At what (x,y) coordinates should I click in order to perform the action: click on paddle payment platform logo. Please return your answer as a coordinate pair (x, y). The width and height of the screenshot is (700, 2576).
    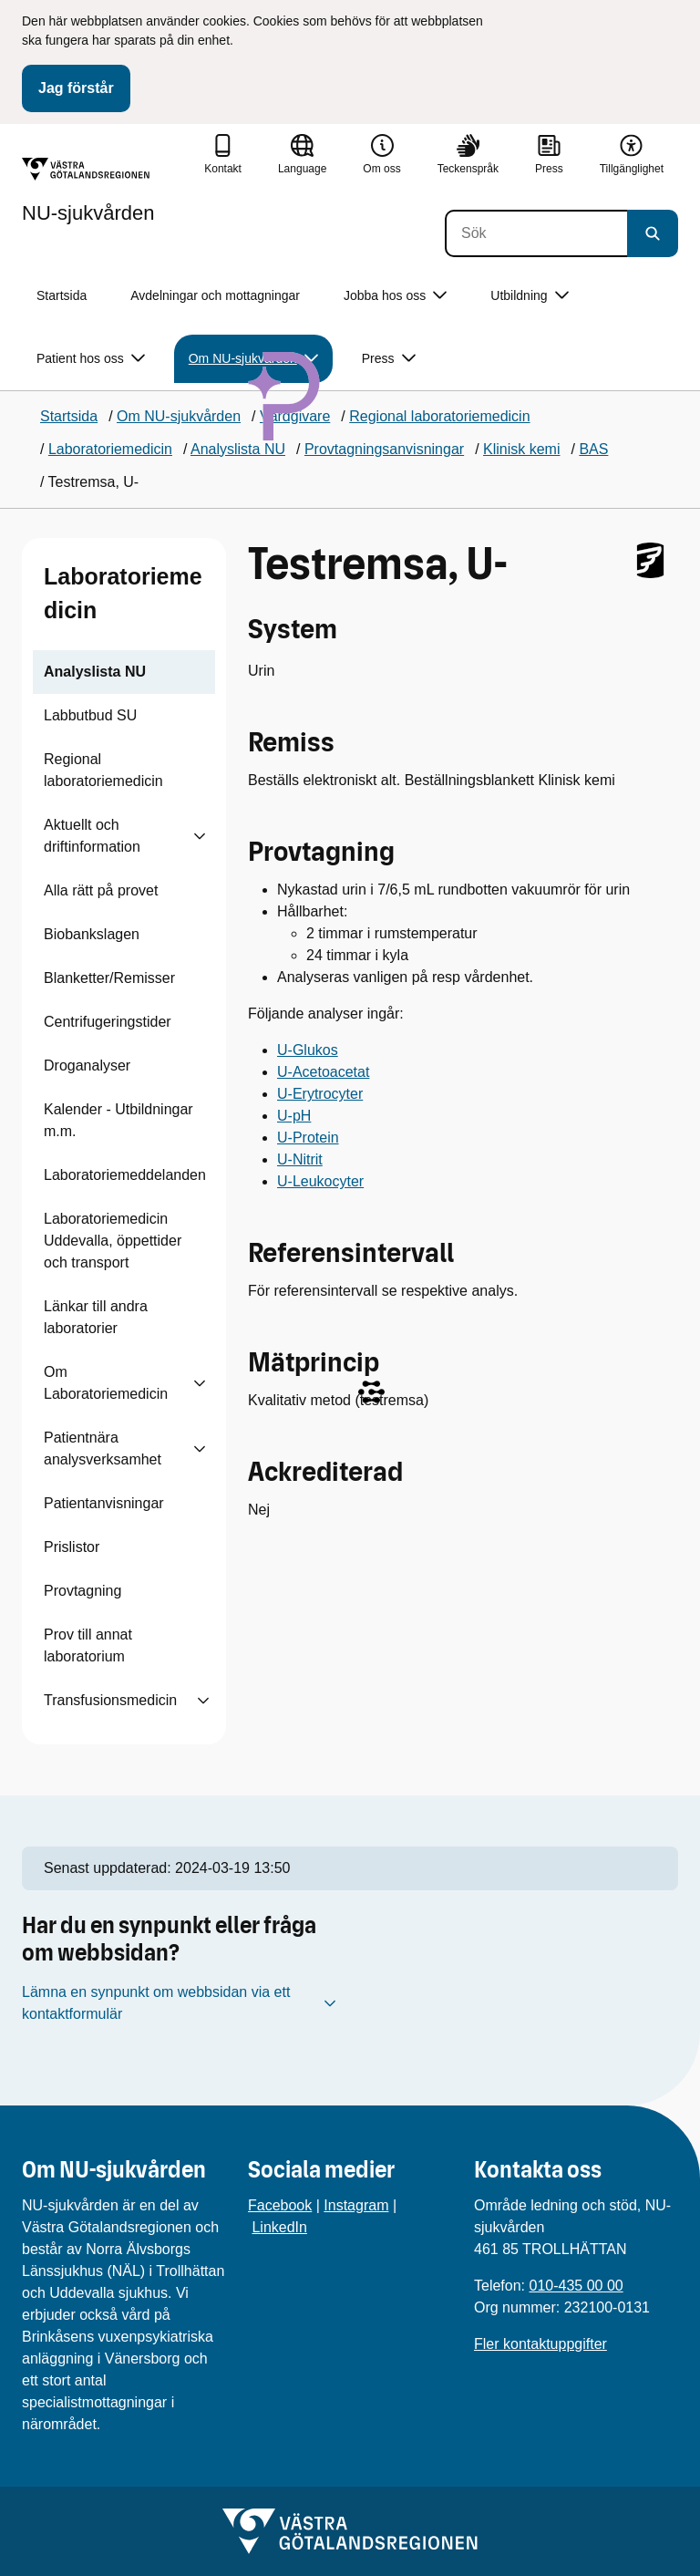
    Looking at the image, I should click on (283, 396).